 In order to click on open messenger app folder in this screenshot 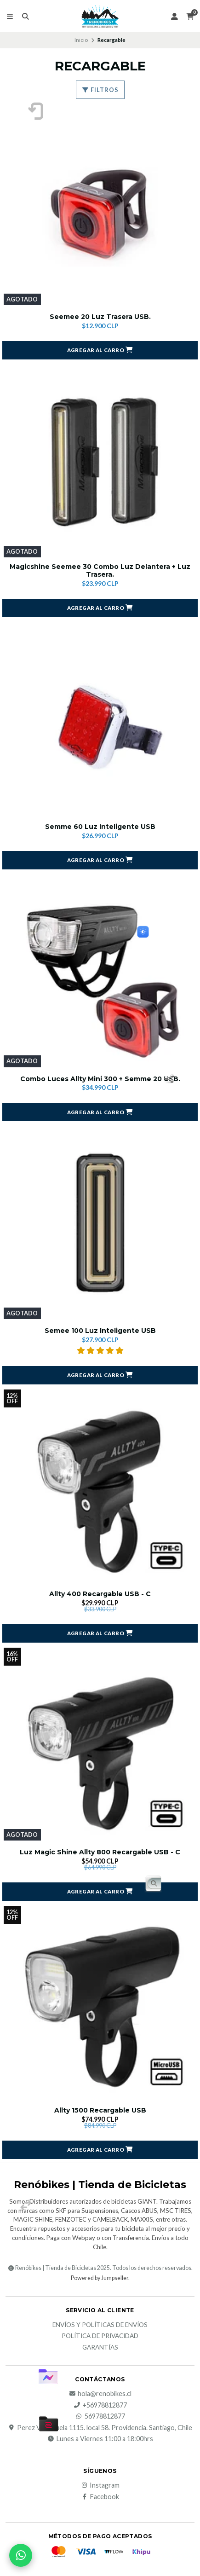, I will do `click(48, 2377)`.